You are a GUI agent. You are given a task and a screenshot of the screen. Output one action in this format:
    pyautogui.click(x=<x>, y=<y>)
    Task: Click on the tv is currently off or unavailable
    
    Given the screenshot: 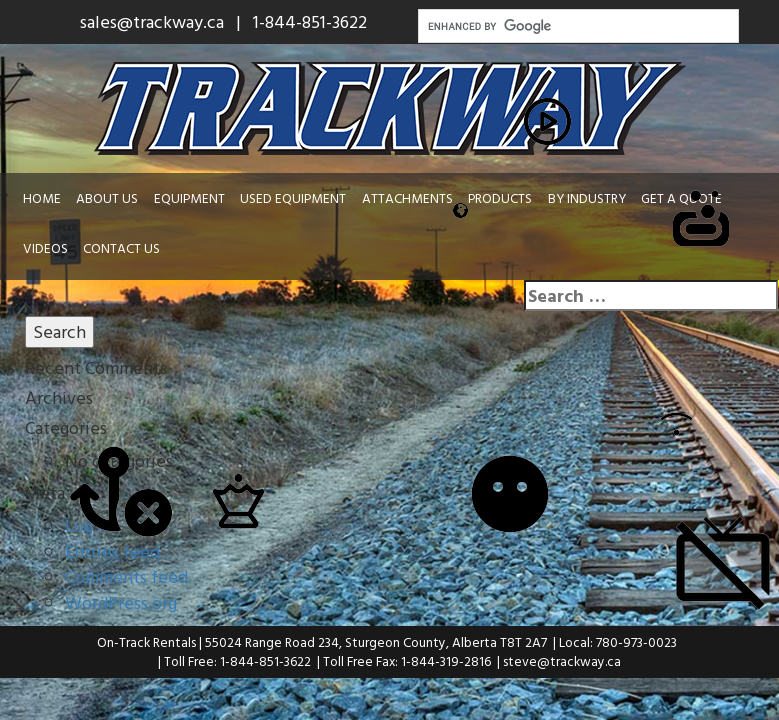 What is the action you would take?
    pyautogui.click(x=723, y=563)
    